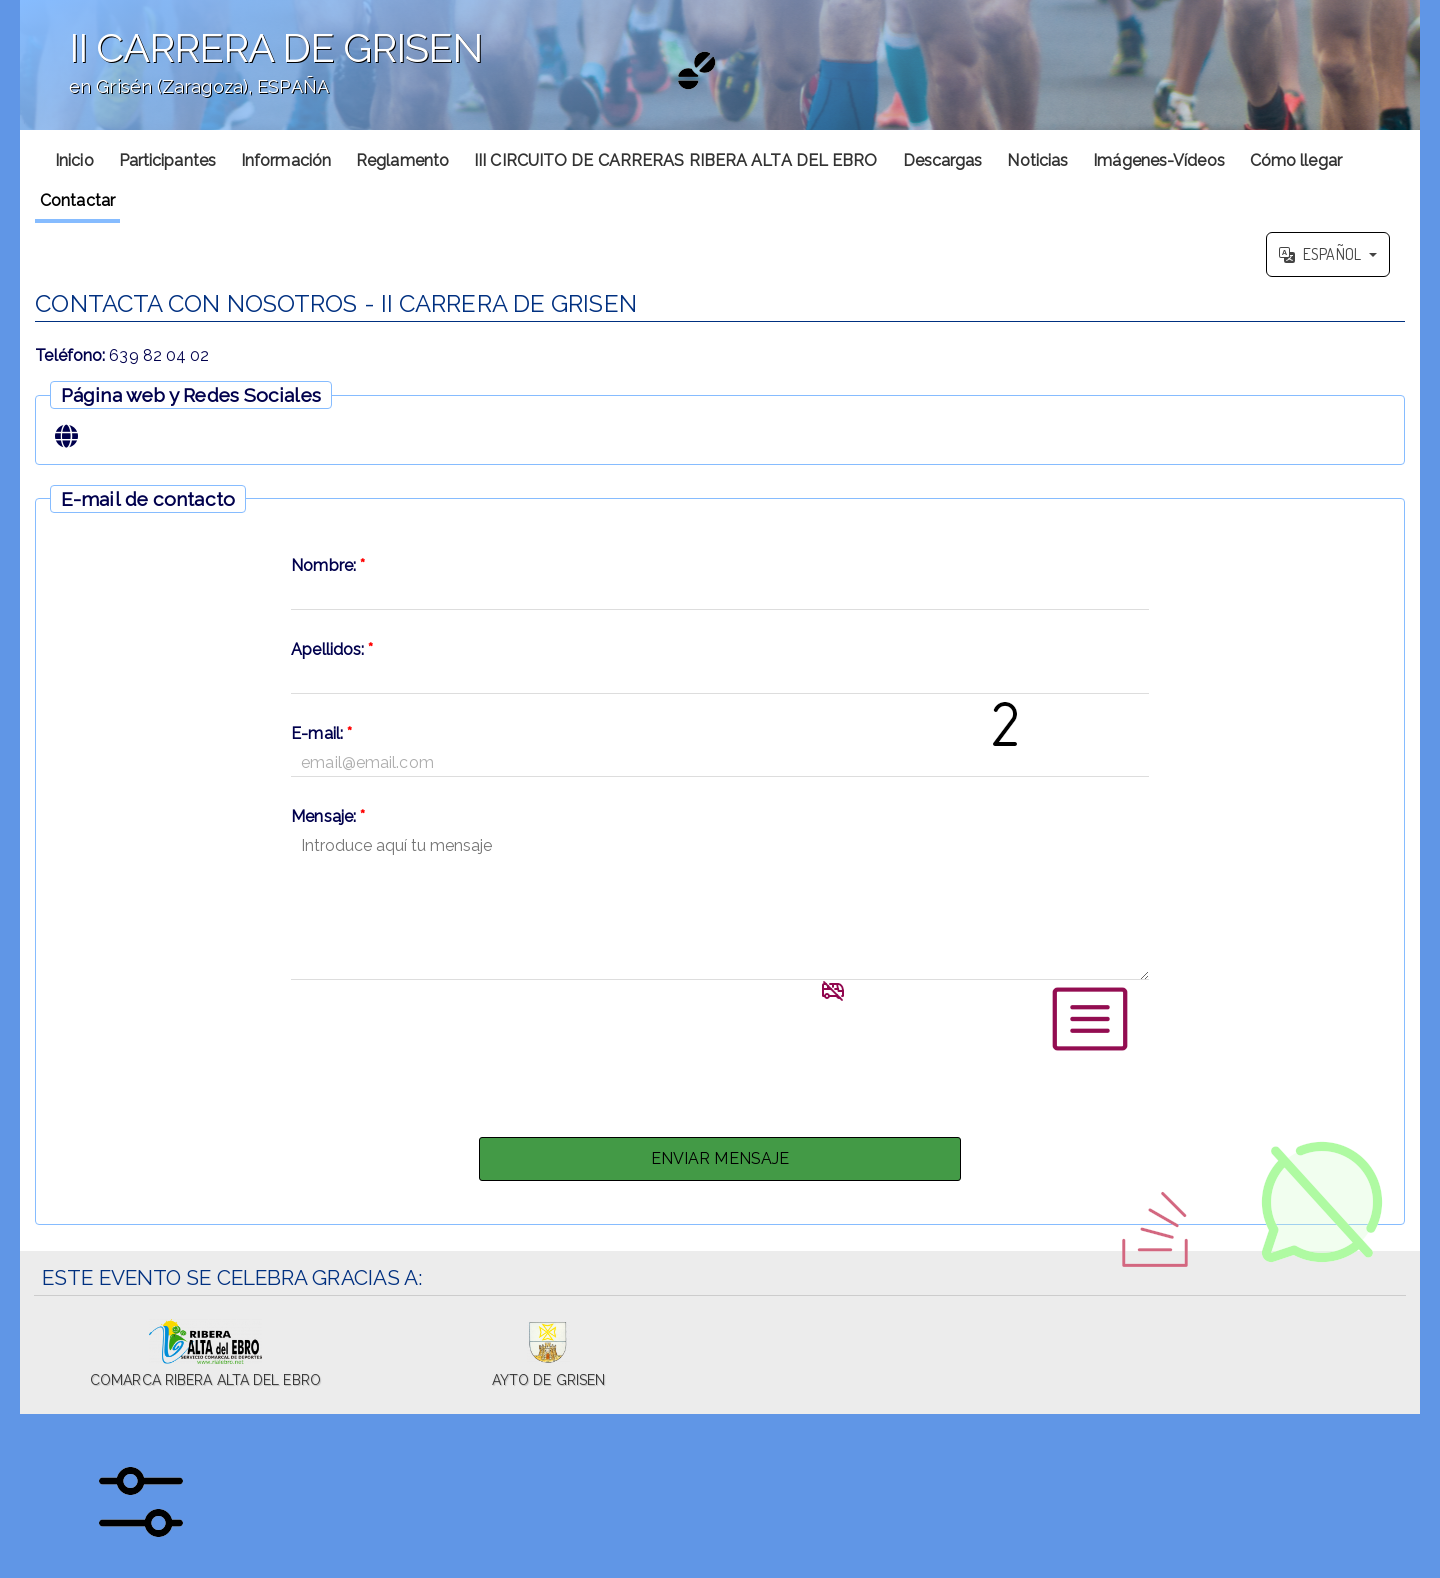 This screenshot has width=1440, height=1578. I want to click on adjust settings or preferences, so click(141, 1502).